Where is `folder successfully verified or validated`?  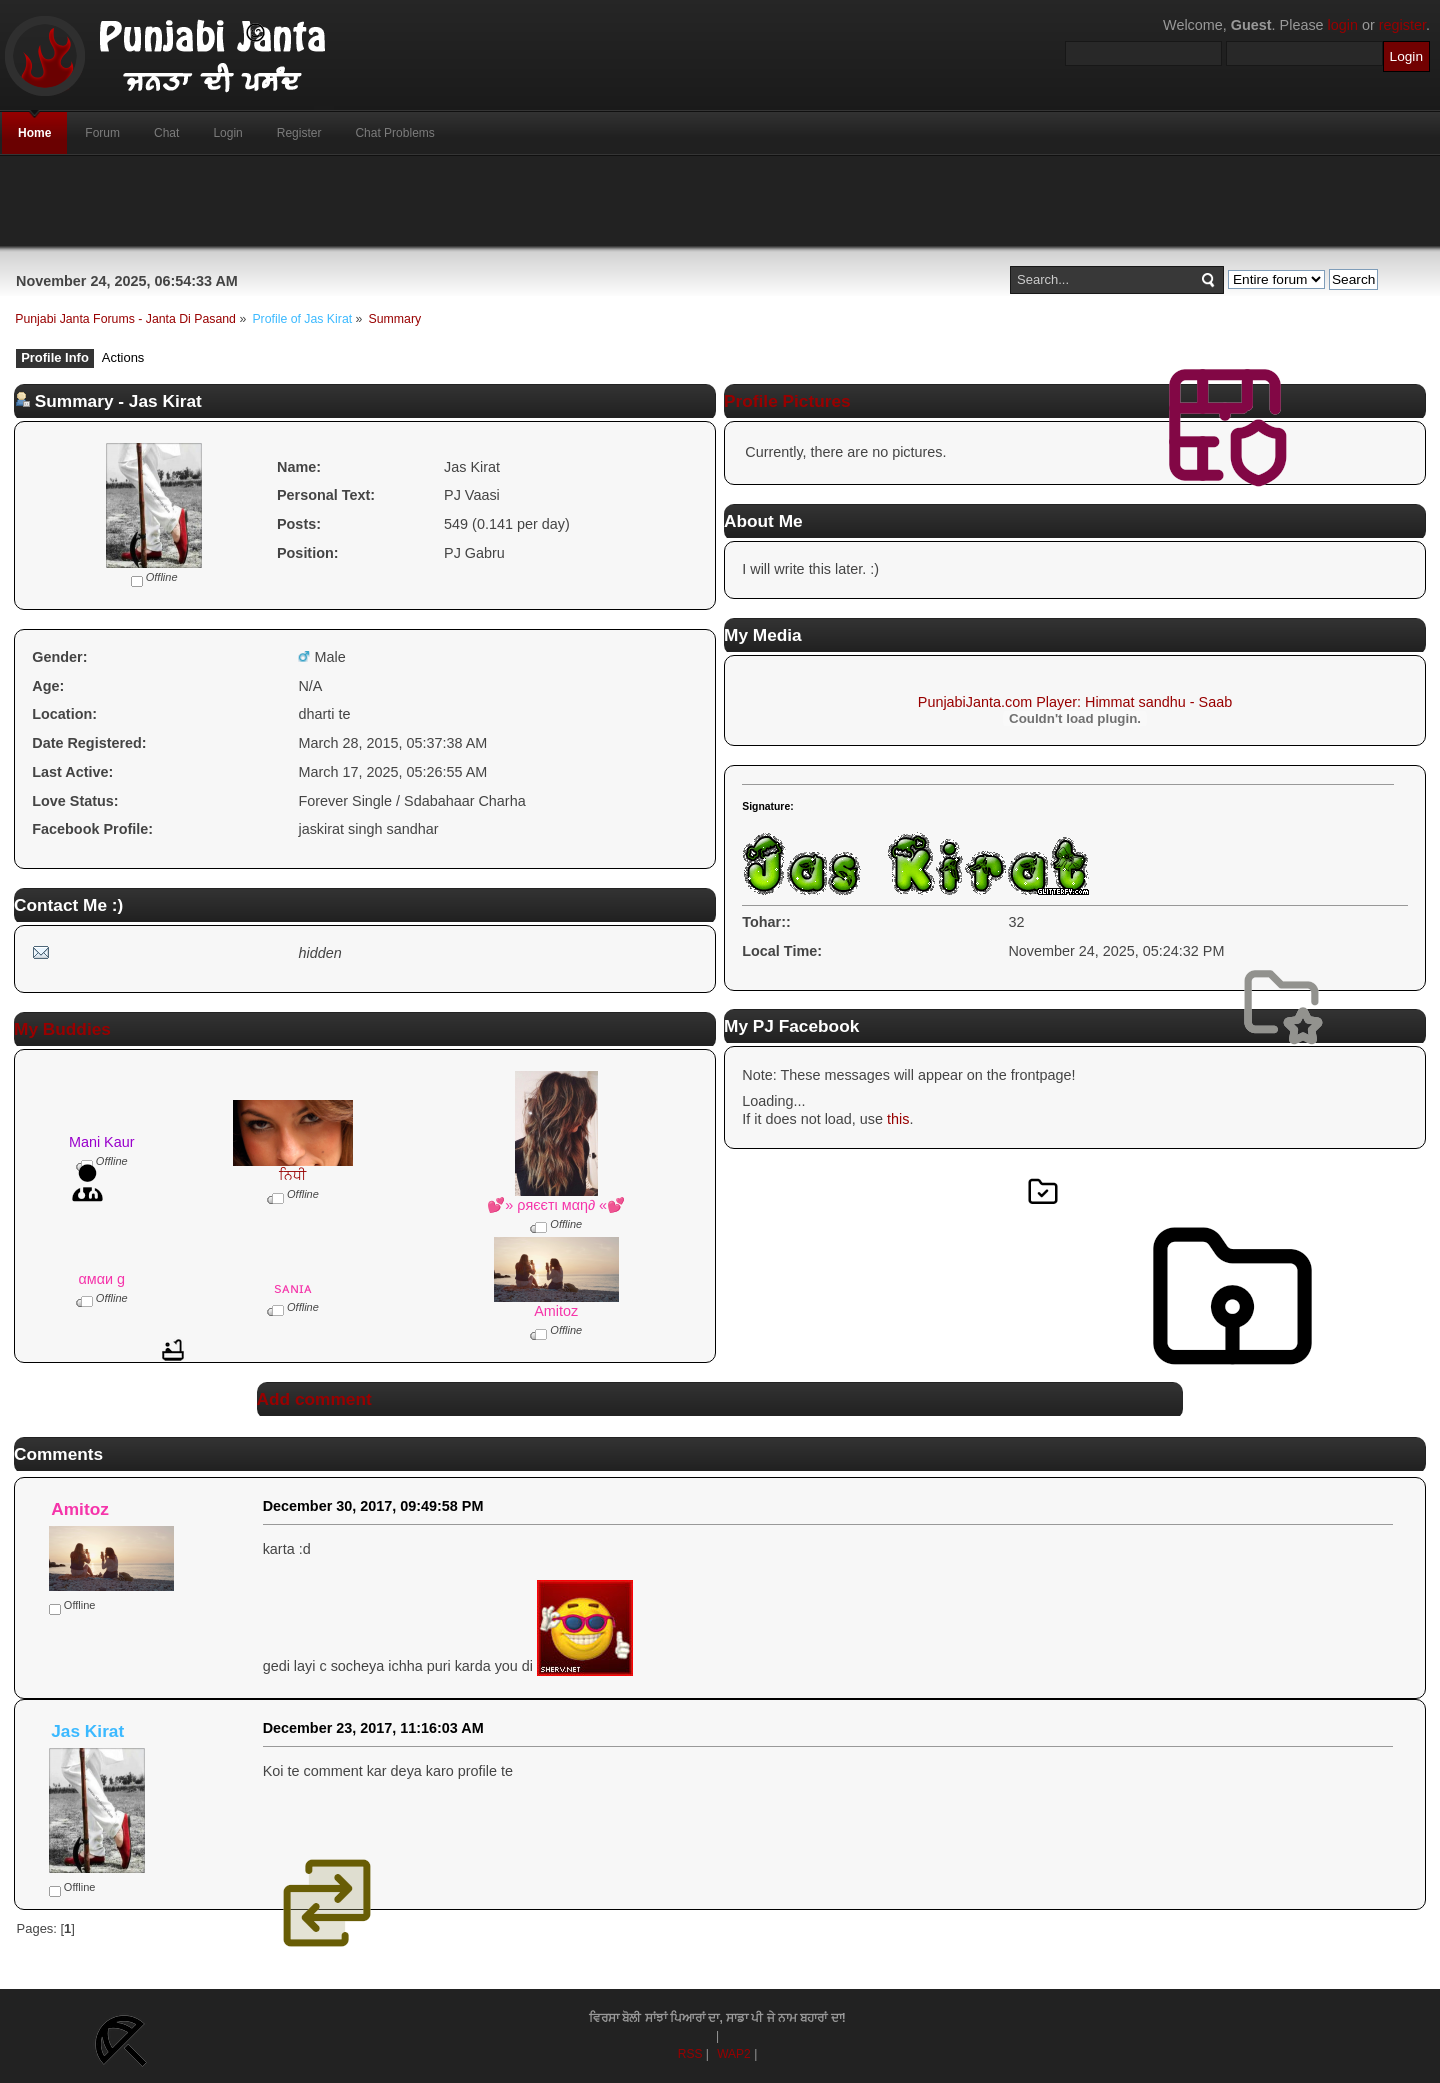 folder successfully verified or validated is located at coordinates (1043, 1192).